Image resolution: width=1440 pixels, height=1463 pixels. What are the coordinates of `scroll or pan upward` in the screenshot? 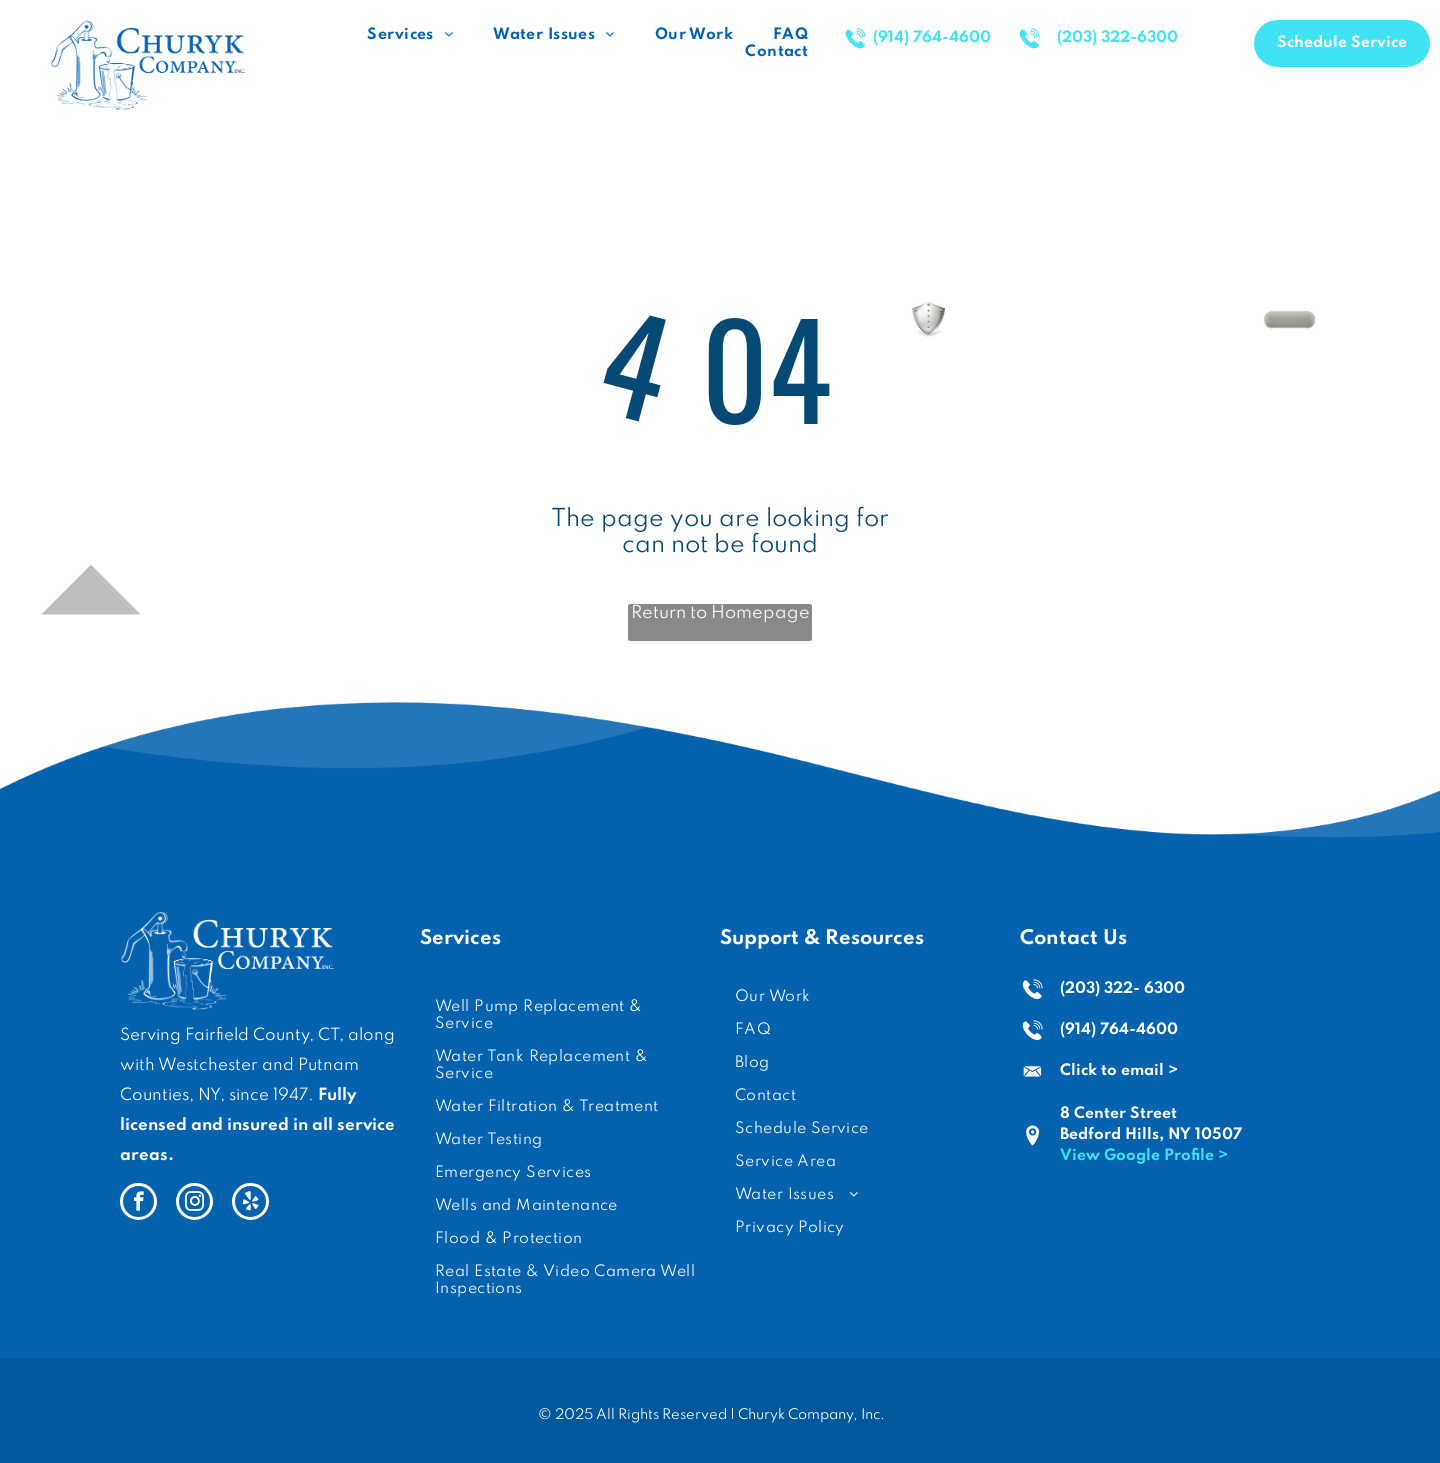 It's located at (91, 594).